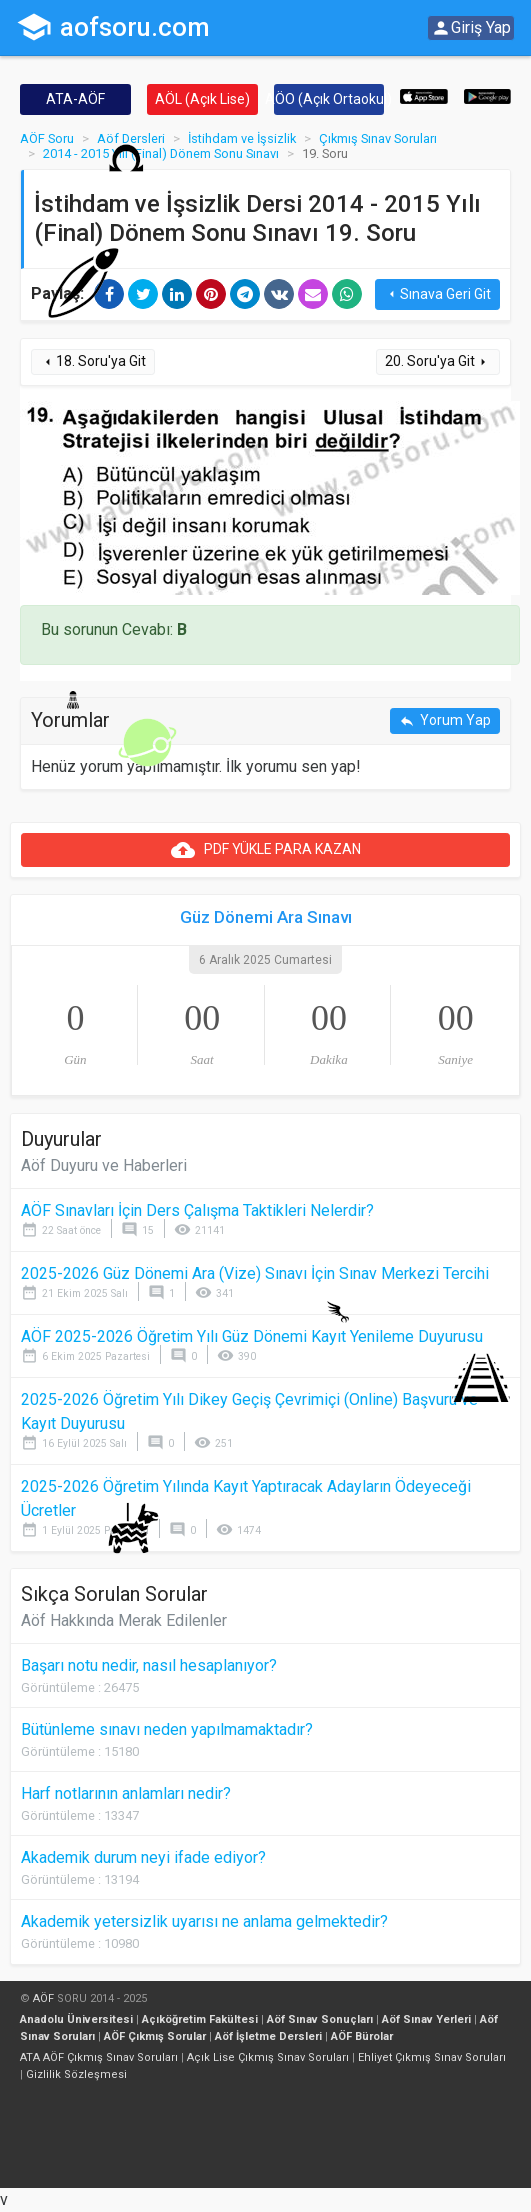 The height and width of the screenshot is (2212, 531). What do you see at coordinates (338, 1312) in the screenshot?
I see `speed boost or agility power-up` at bounding box center [338, 1312].